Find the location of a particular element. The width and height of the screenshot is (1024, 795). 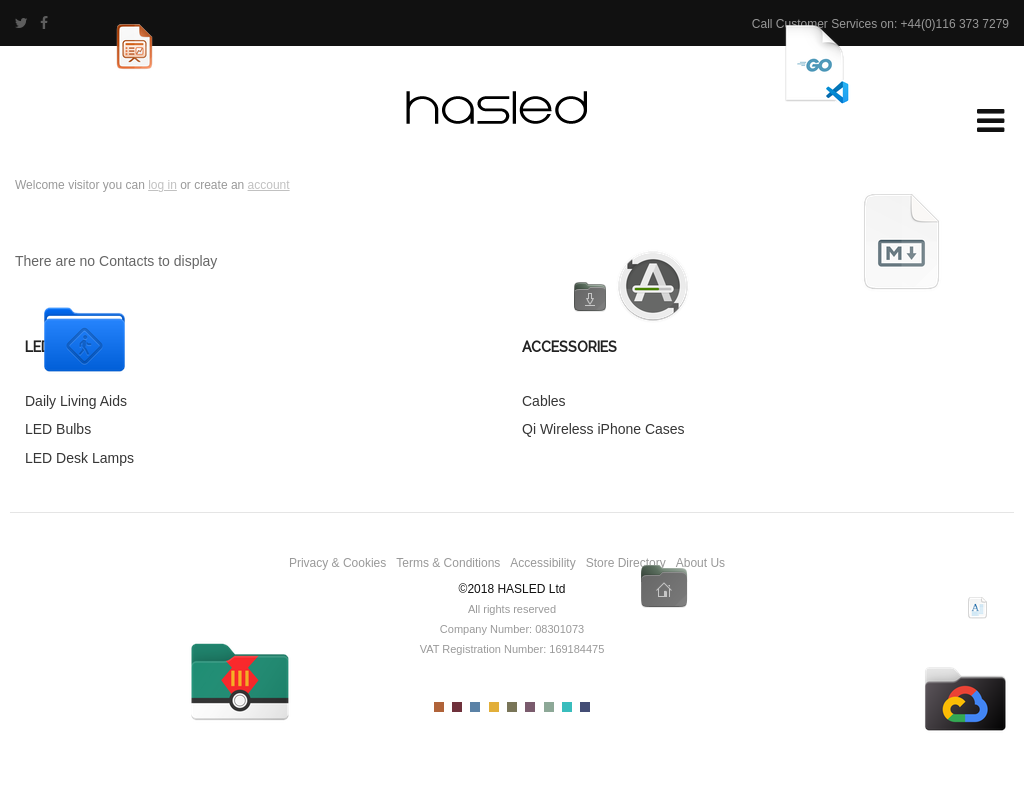

open a Go language file in Visual Studio Code is located at coordinates (814, 64).